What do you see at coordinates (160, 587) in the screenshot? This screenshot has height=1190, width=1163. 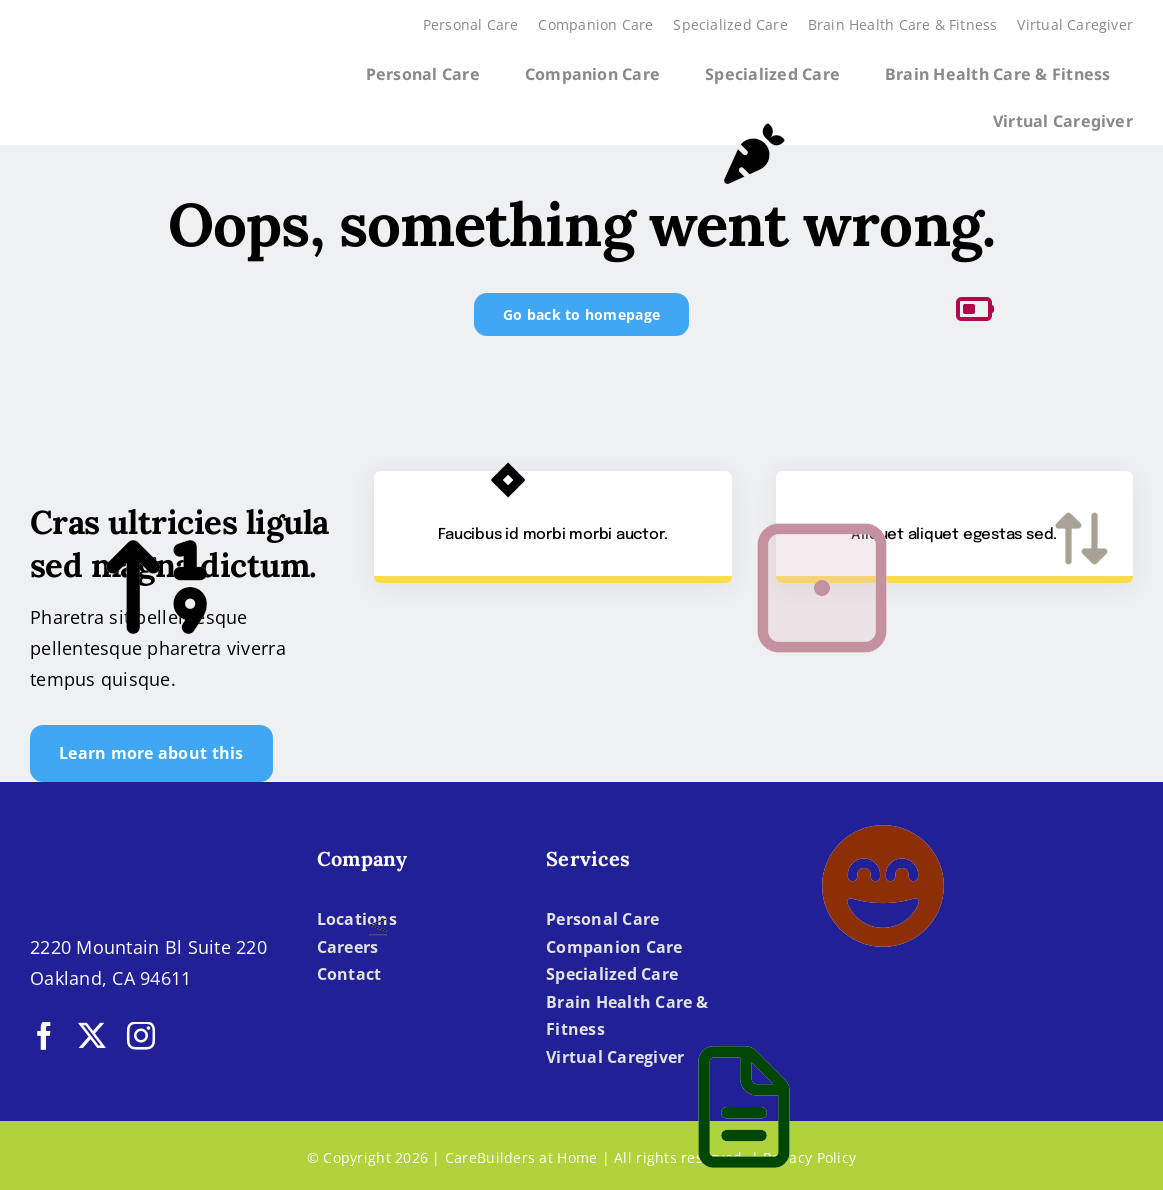 I see `sort numbers in ascending order` at bounding box center [160, 587].